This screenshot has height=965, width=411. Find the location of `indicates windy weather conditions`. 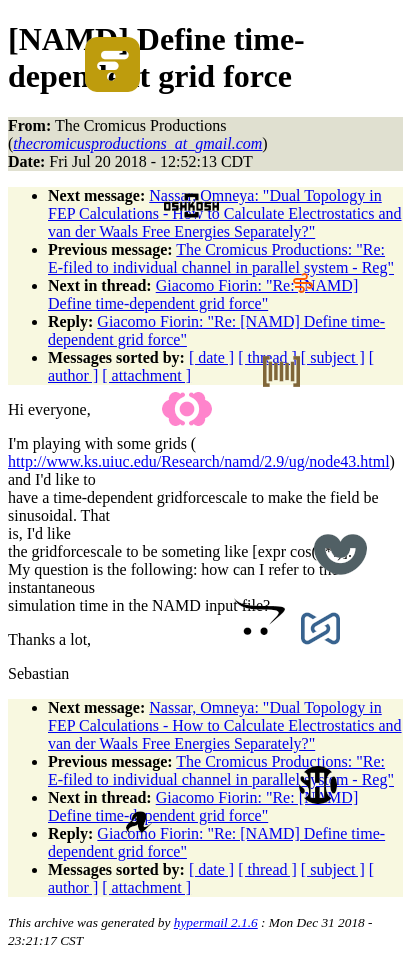

indicates windy weather conditions is located at coordinates (303, 283).